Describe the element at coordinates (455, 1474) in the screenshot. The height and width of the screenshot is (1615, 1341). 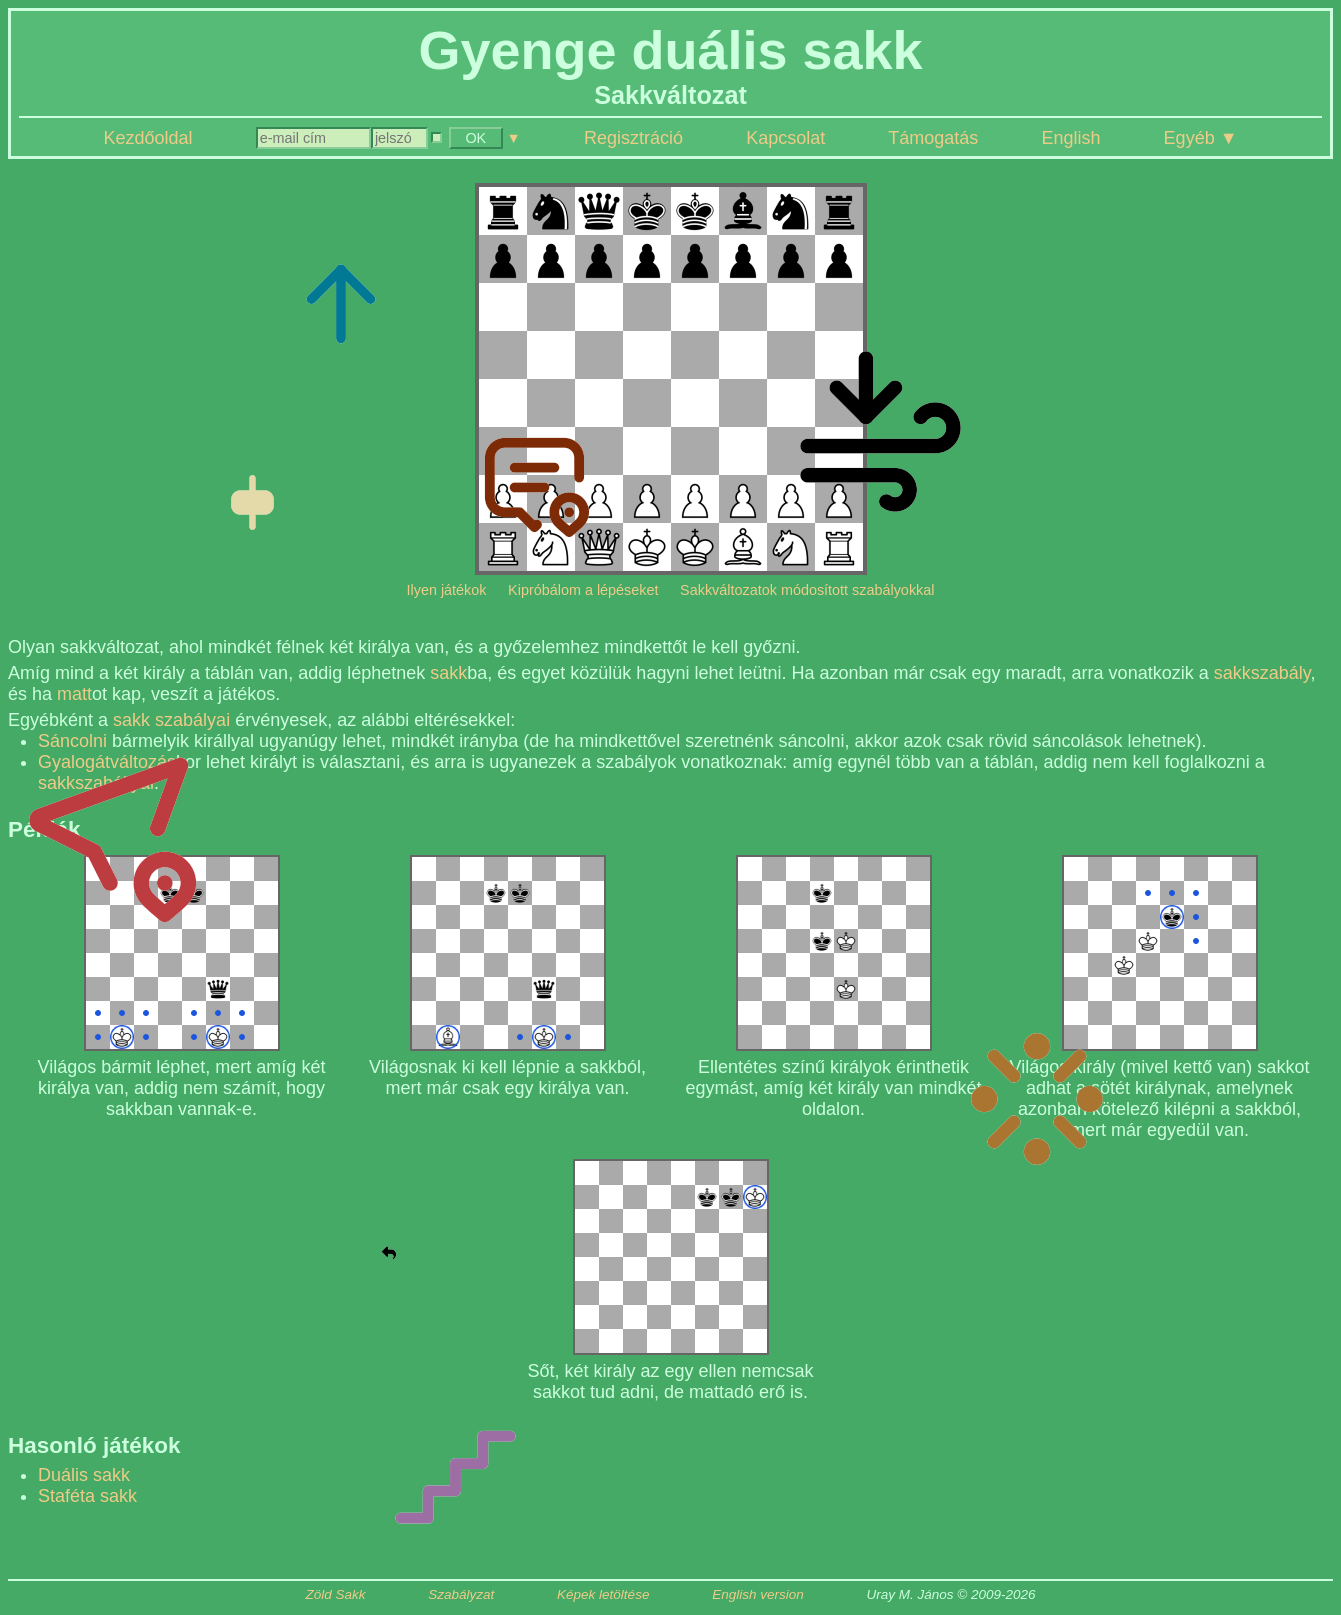
I see `indicates stairs or stairway access` at that location.